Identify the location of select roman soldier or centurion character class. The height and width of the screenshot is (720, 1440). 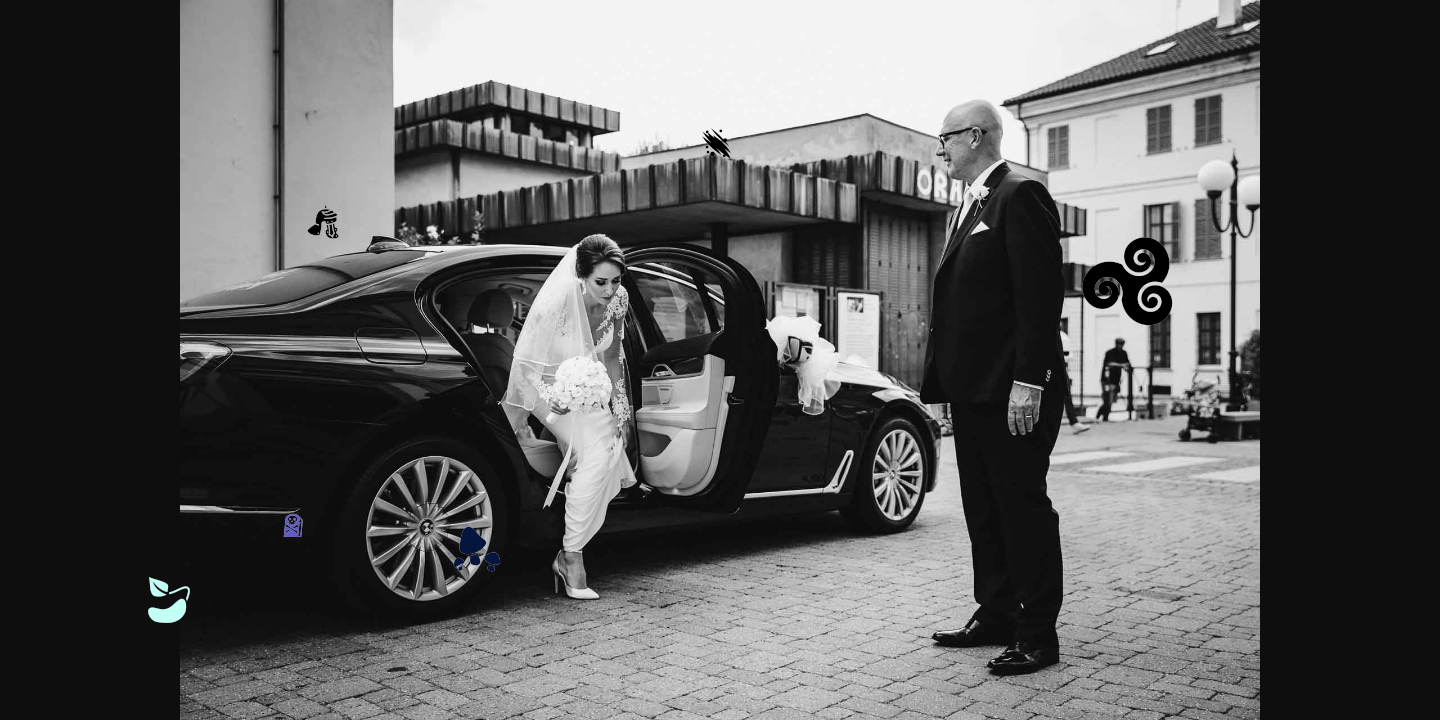
(323, 222).